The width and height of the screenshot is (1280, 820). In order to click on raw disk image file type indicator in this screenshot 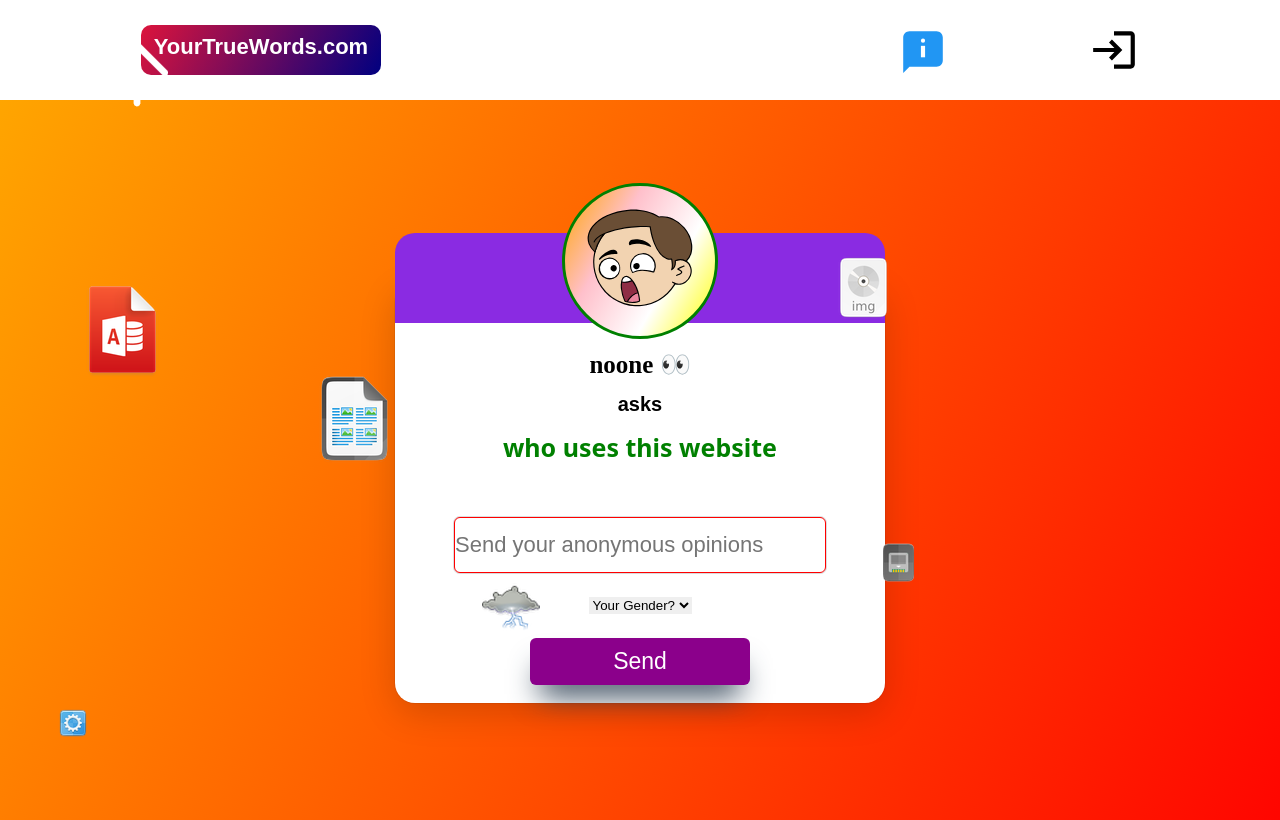, I will do `click(863, 287)`.